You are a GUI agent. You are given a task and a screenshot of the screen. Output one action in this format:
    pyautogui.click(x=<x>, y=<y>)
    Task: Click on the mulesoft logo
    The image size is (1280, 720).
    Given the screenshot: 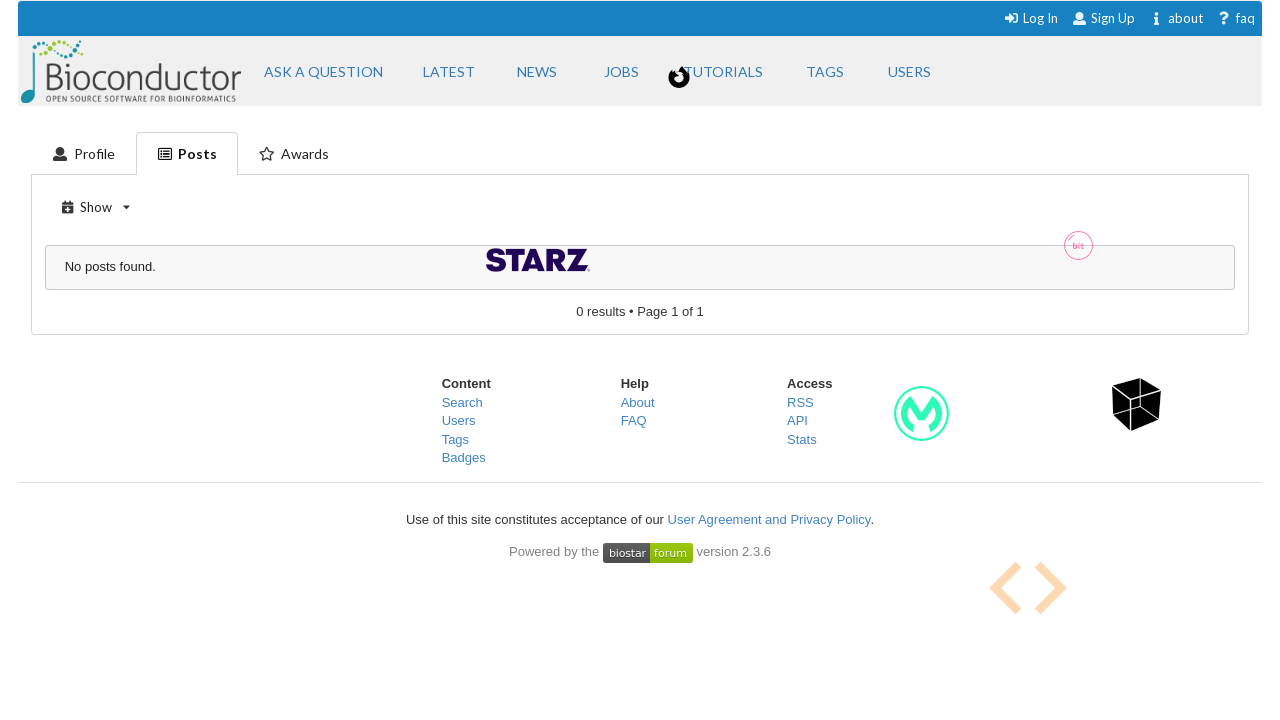 What is the action you would take?
    pyautogui.click(x=921, y=413)
    